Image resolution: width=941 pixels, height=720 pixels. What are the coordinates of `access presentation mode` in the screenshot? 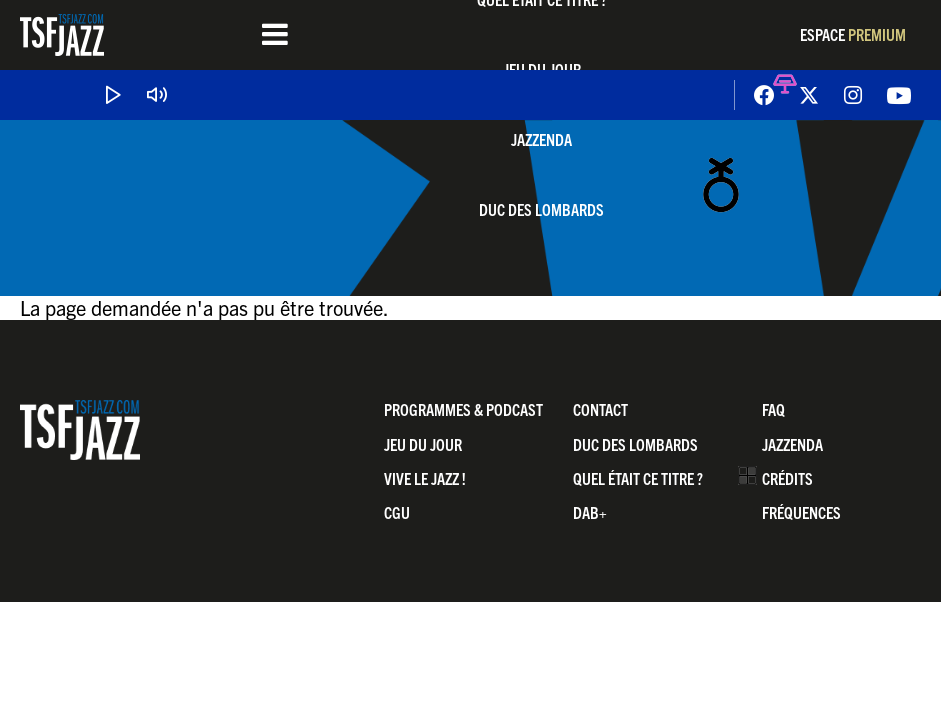 It's located at (785, 84).